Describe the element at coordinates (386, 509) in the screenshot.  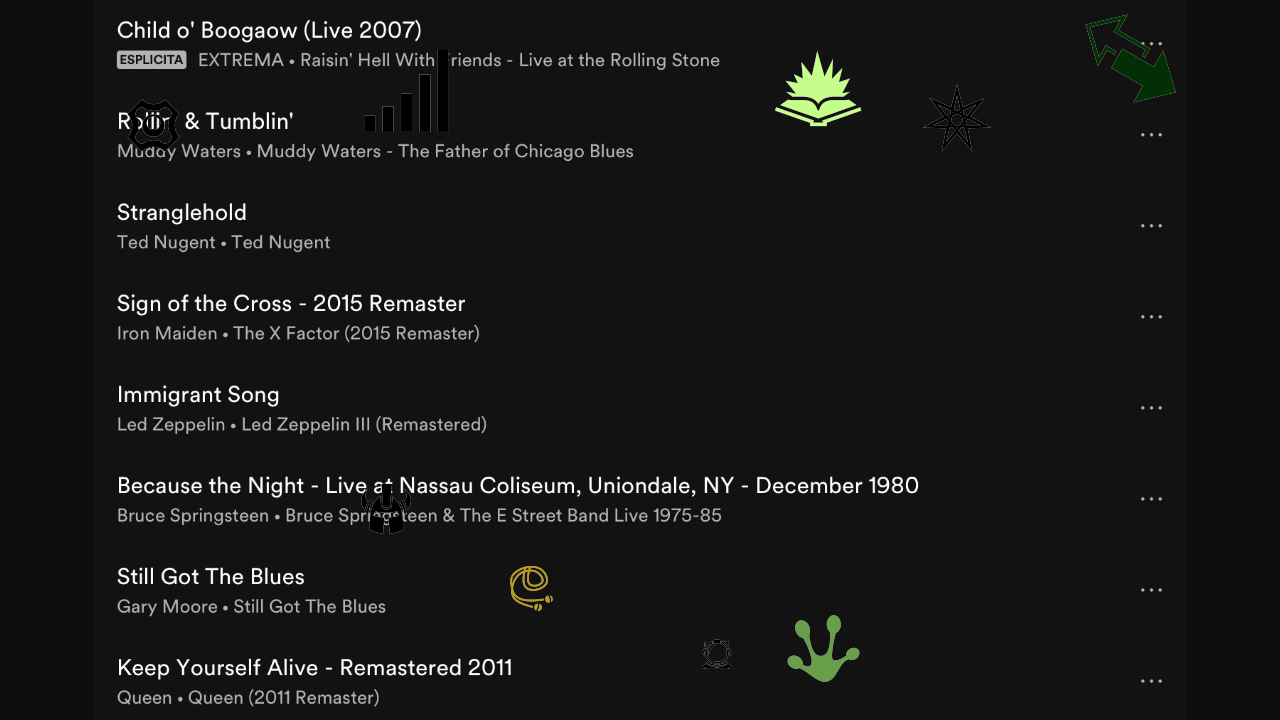
I see `equip heavy armor or helmet` at that location.